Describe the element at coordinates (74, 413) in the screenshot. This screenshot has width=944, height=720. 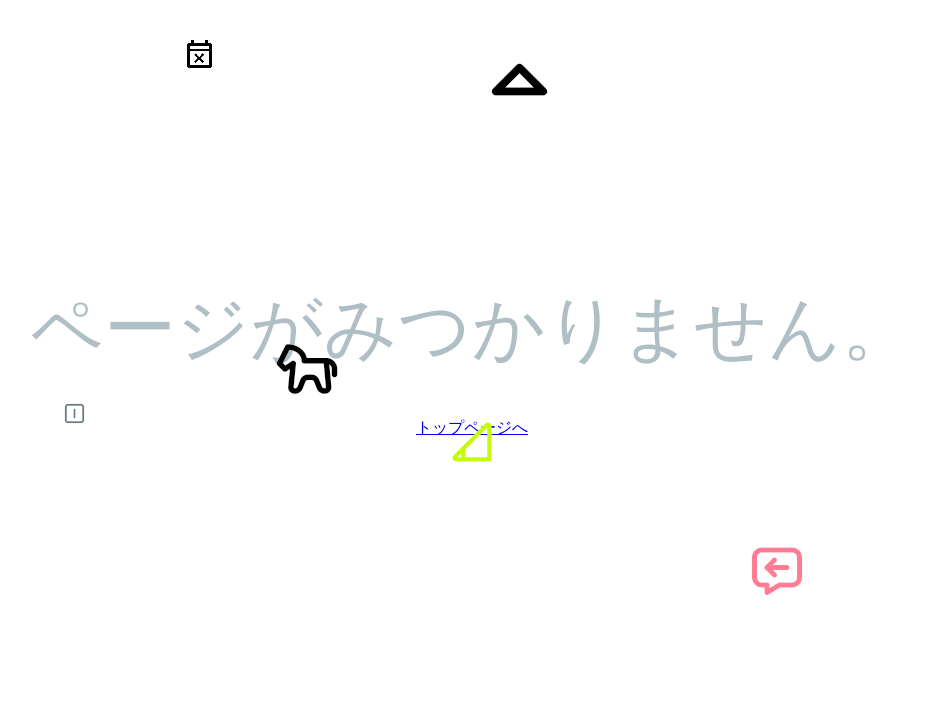
I see `access information or details` at that location.